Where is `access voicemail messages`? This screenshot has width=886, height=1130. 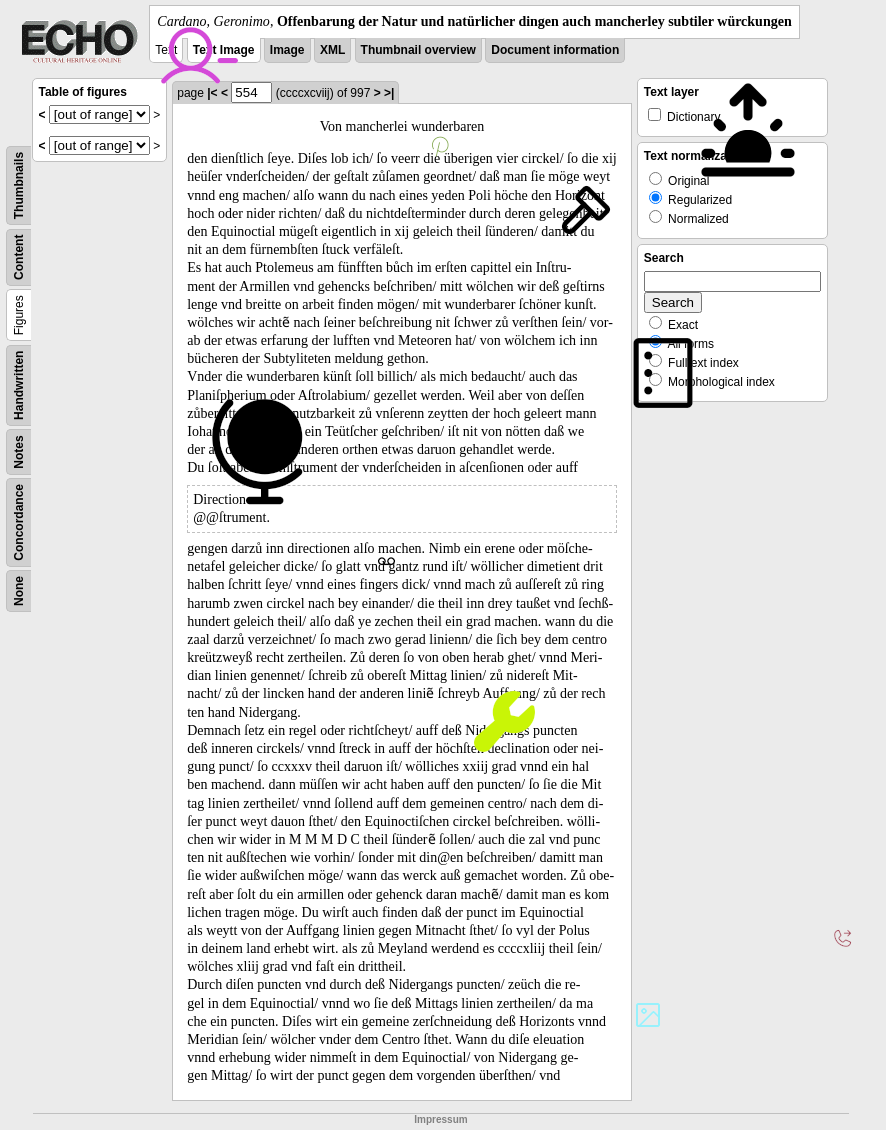
access voicemail messages is located at coordinates (386, 561).